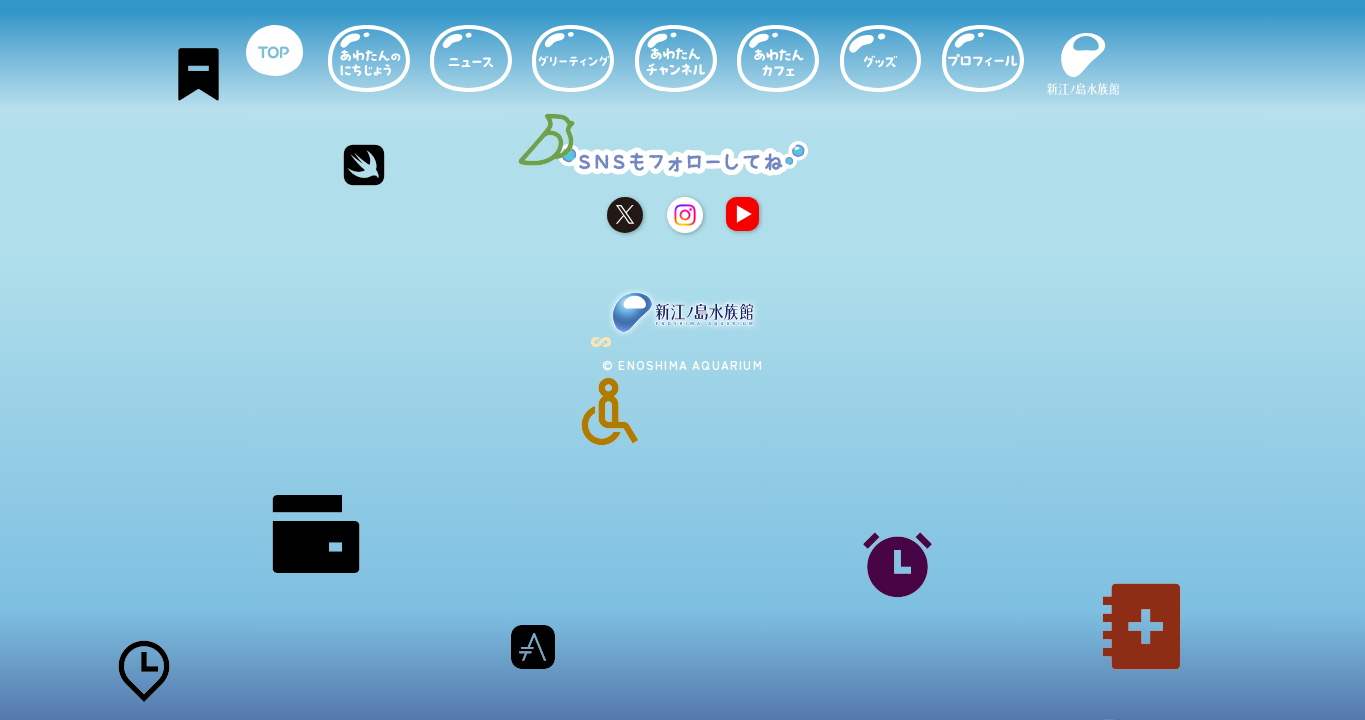  I want to click on indicates wheelchair accessible facilities, so click(608, 411).